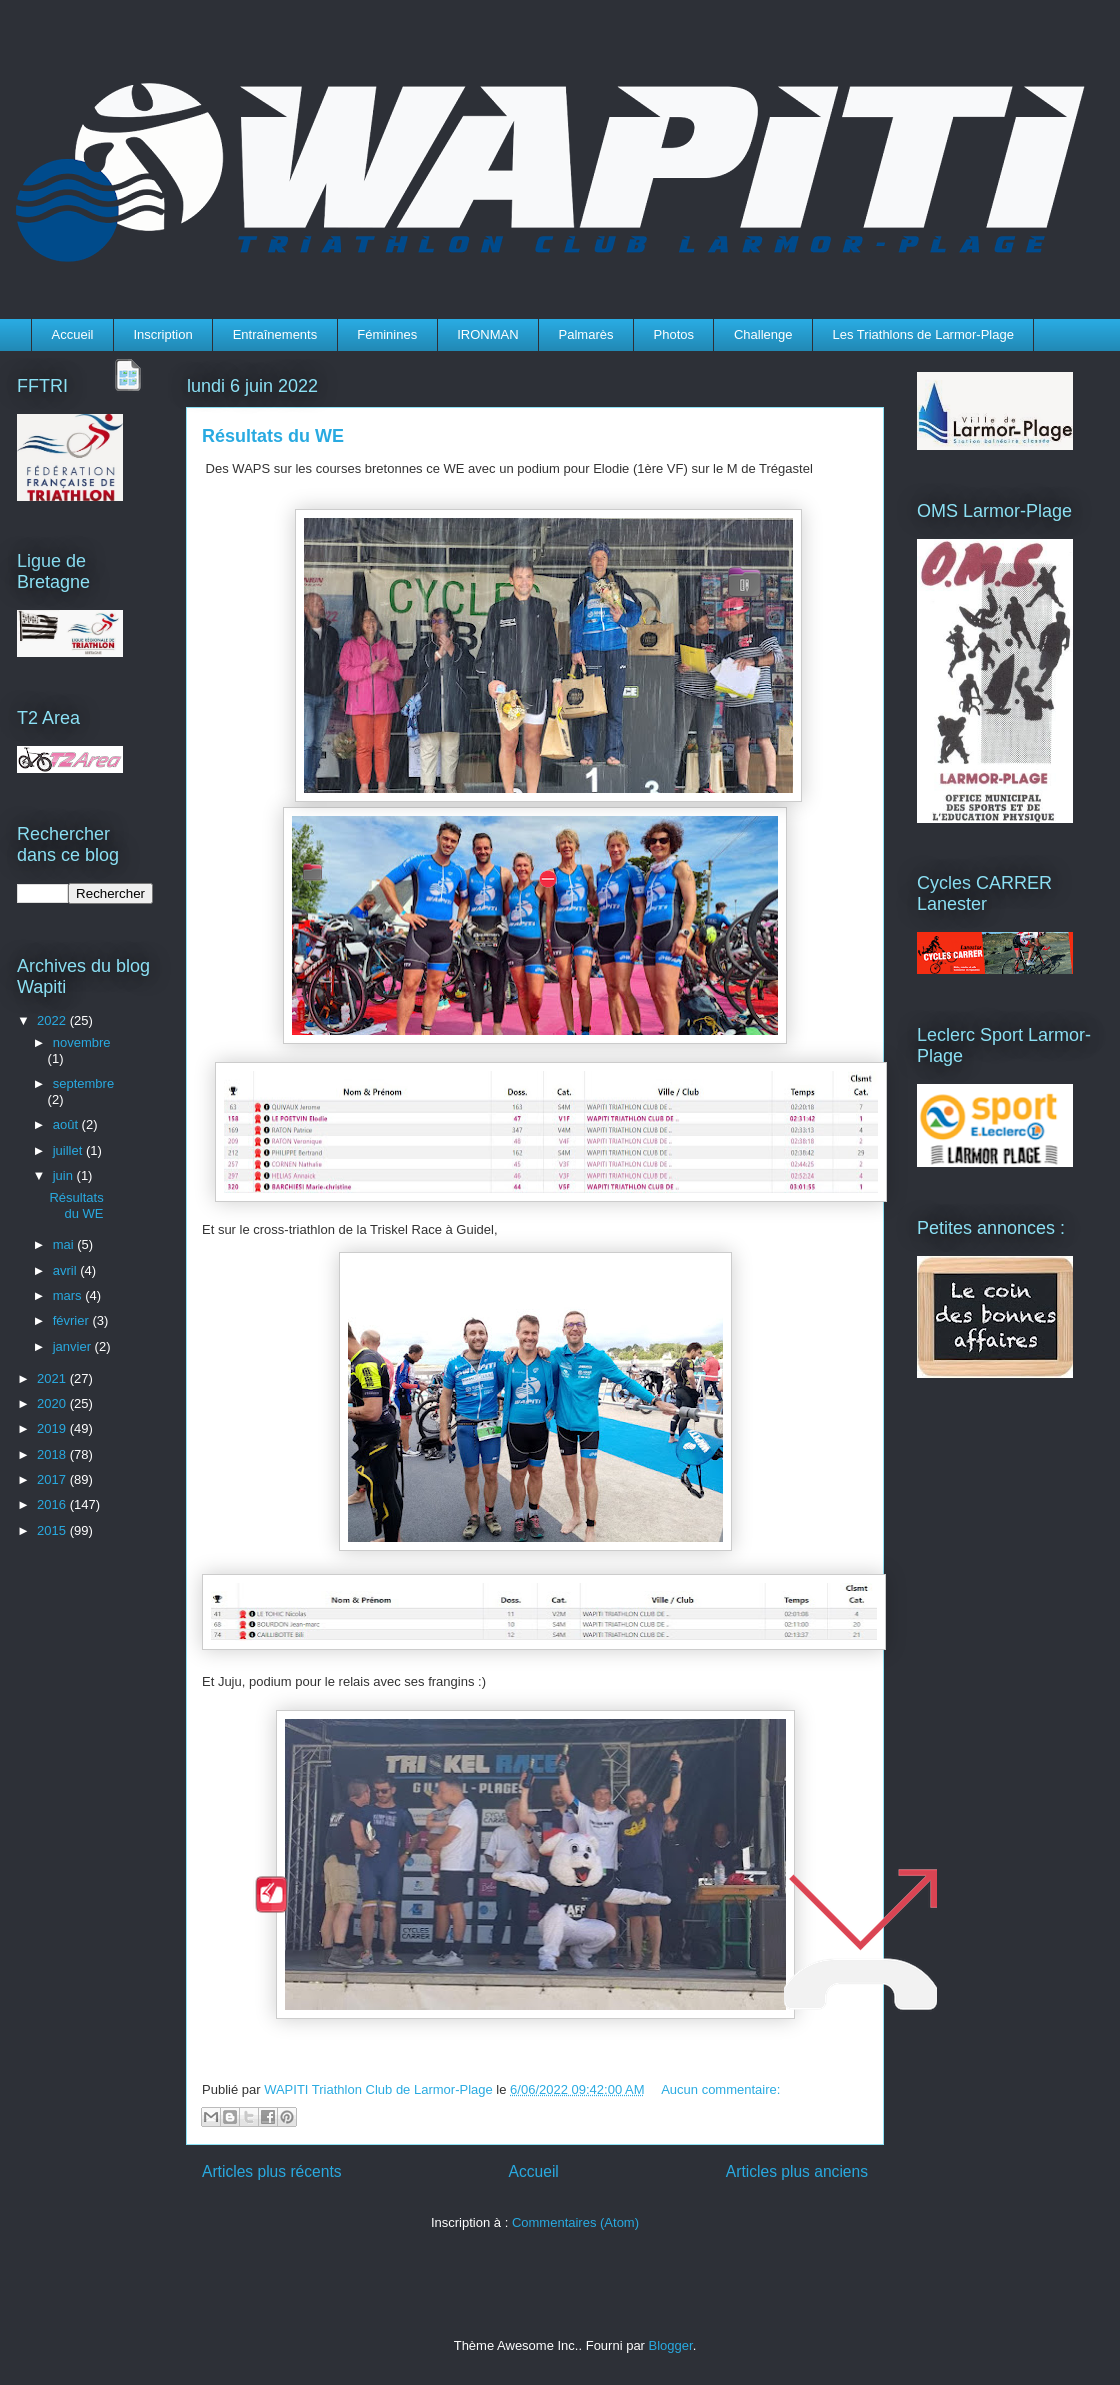  I want to click on indicates an error or failed action, so click(548, 879).